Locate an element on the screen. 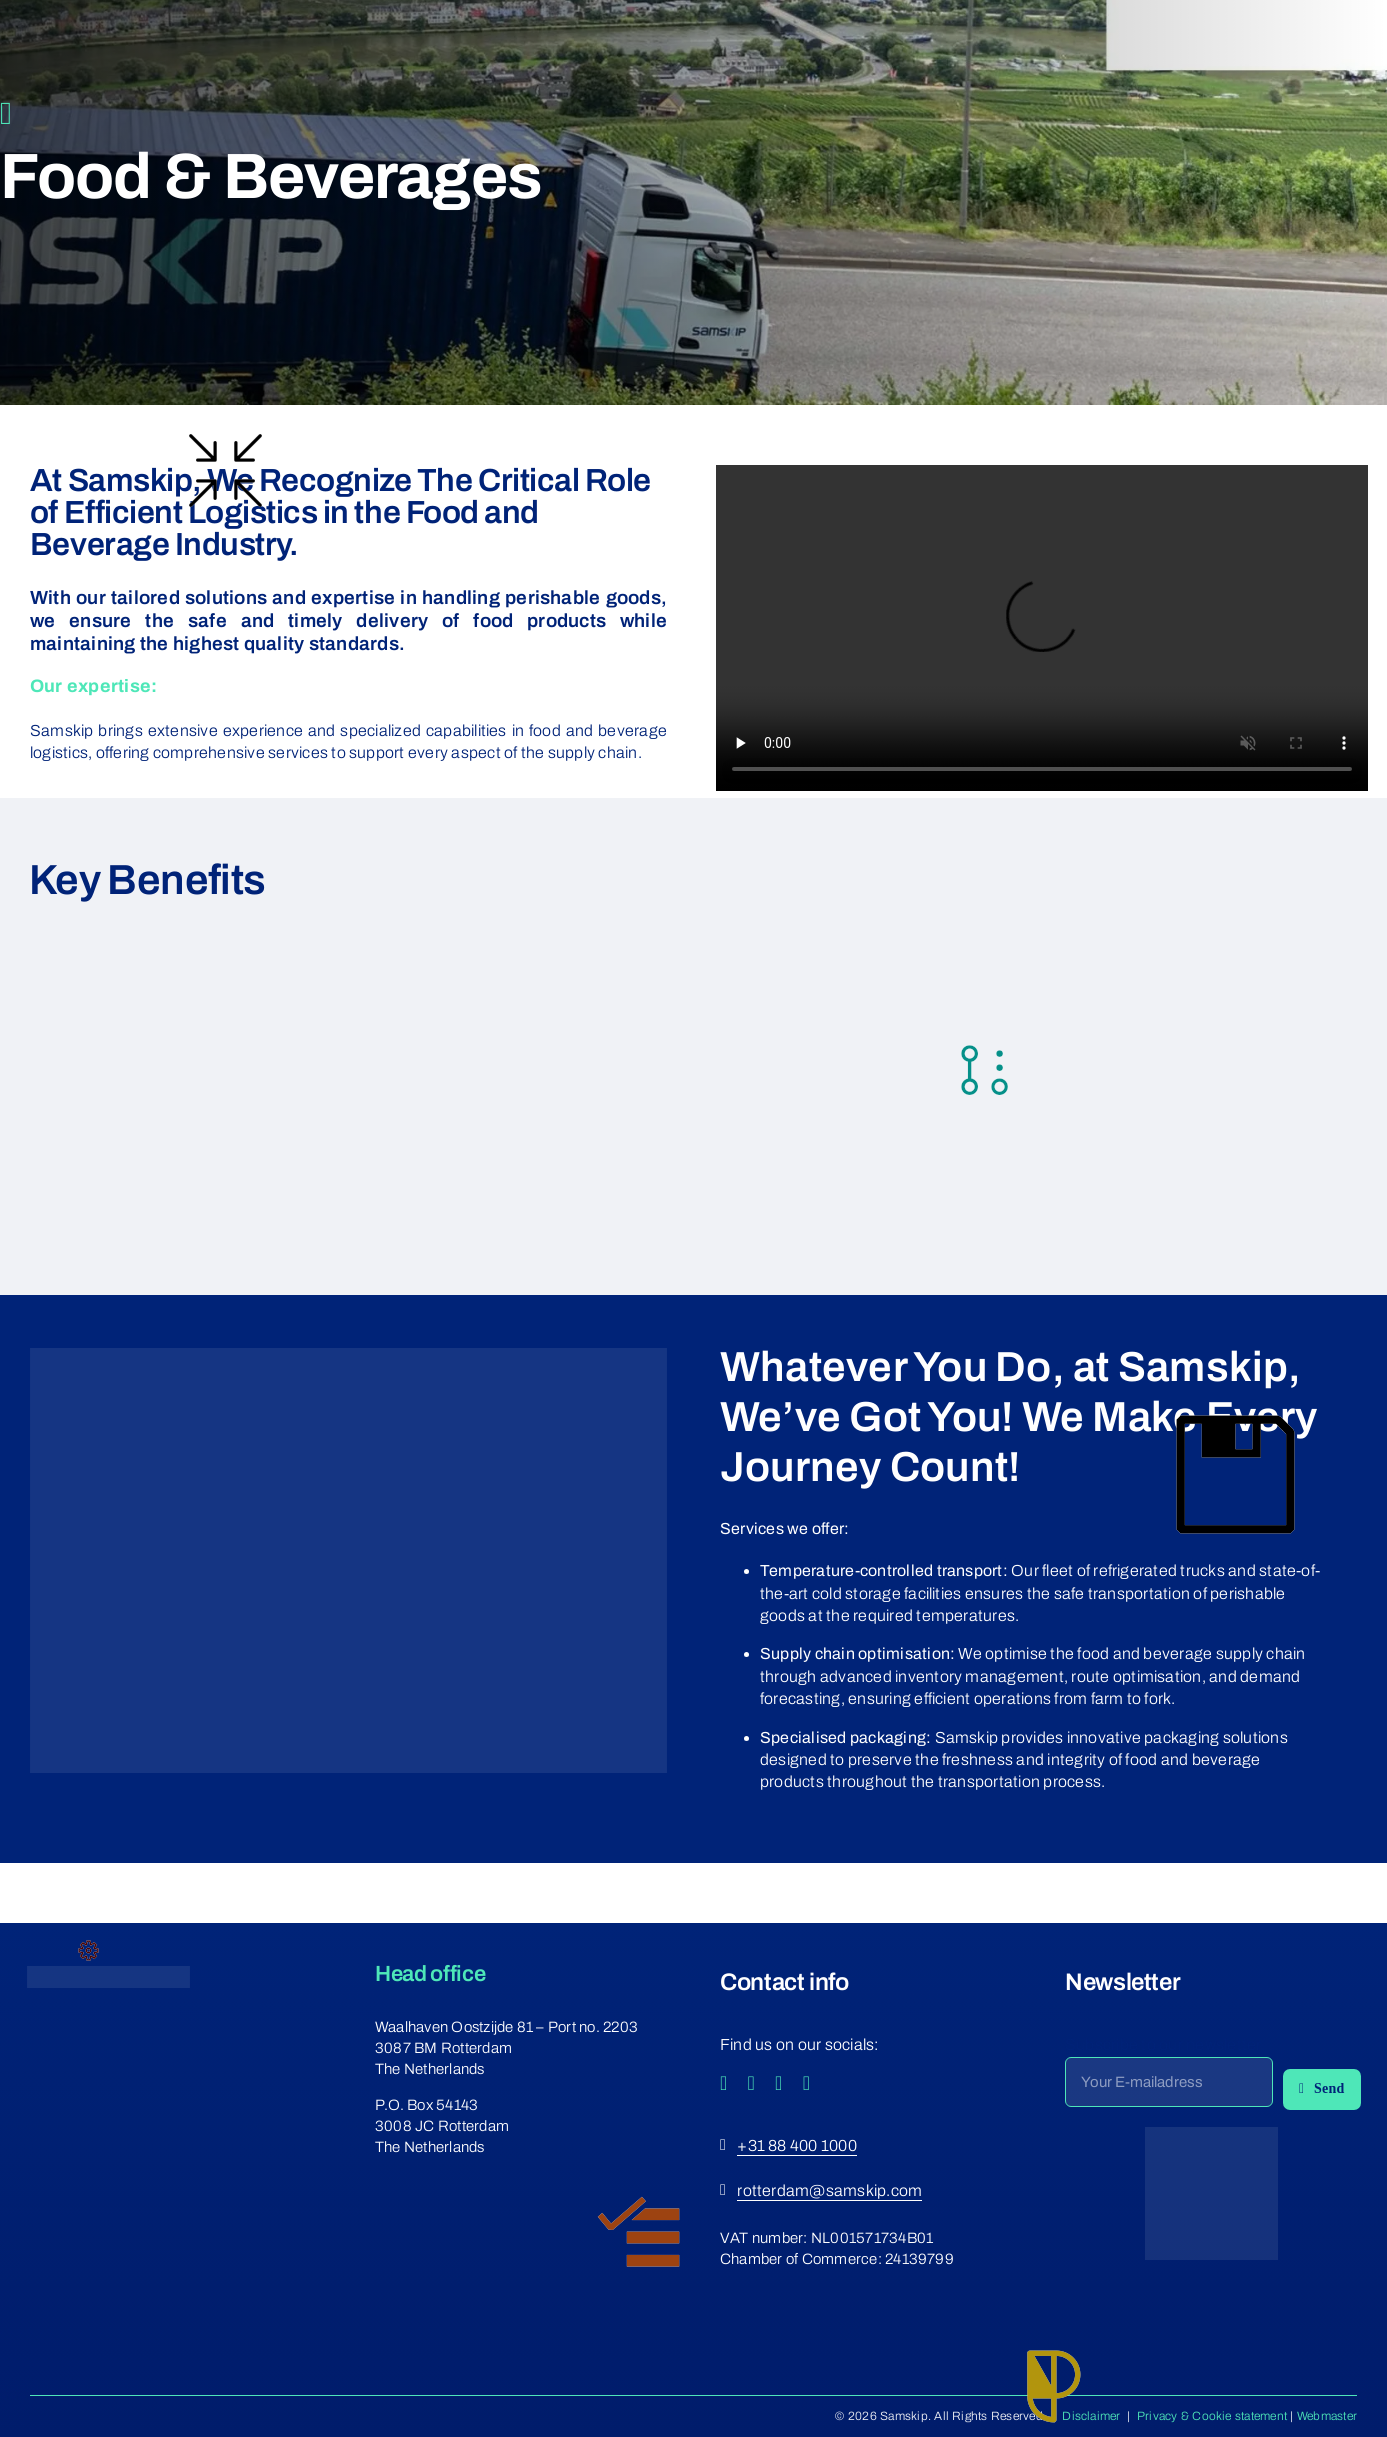  phosphor icons logo is located at coordinates (1048, 2382).